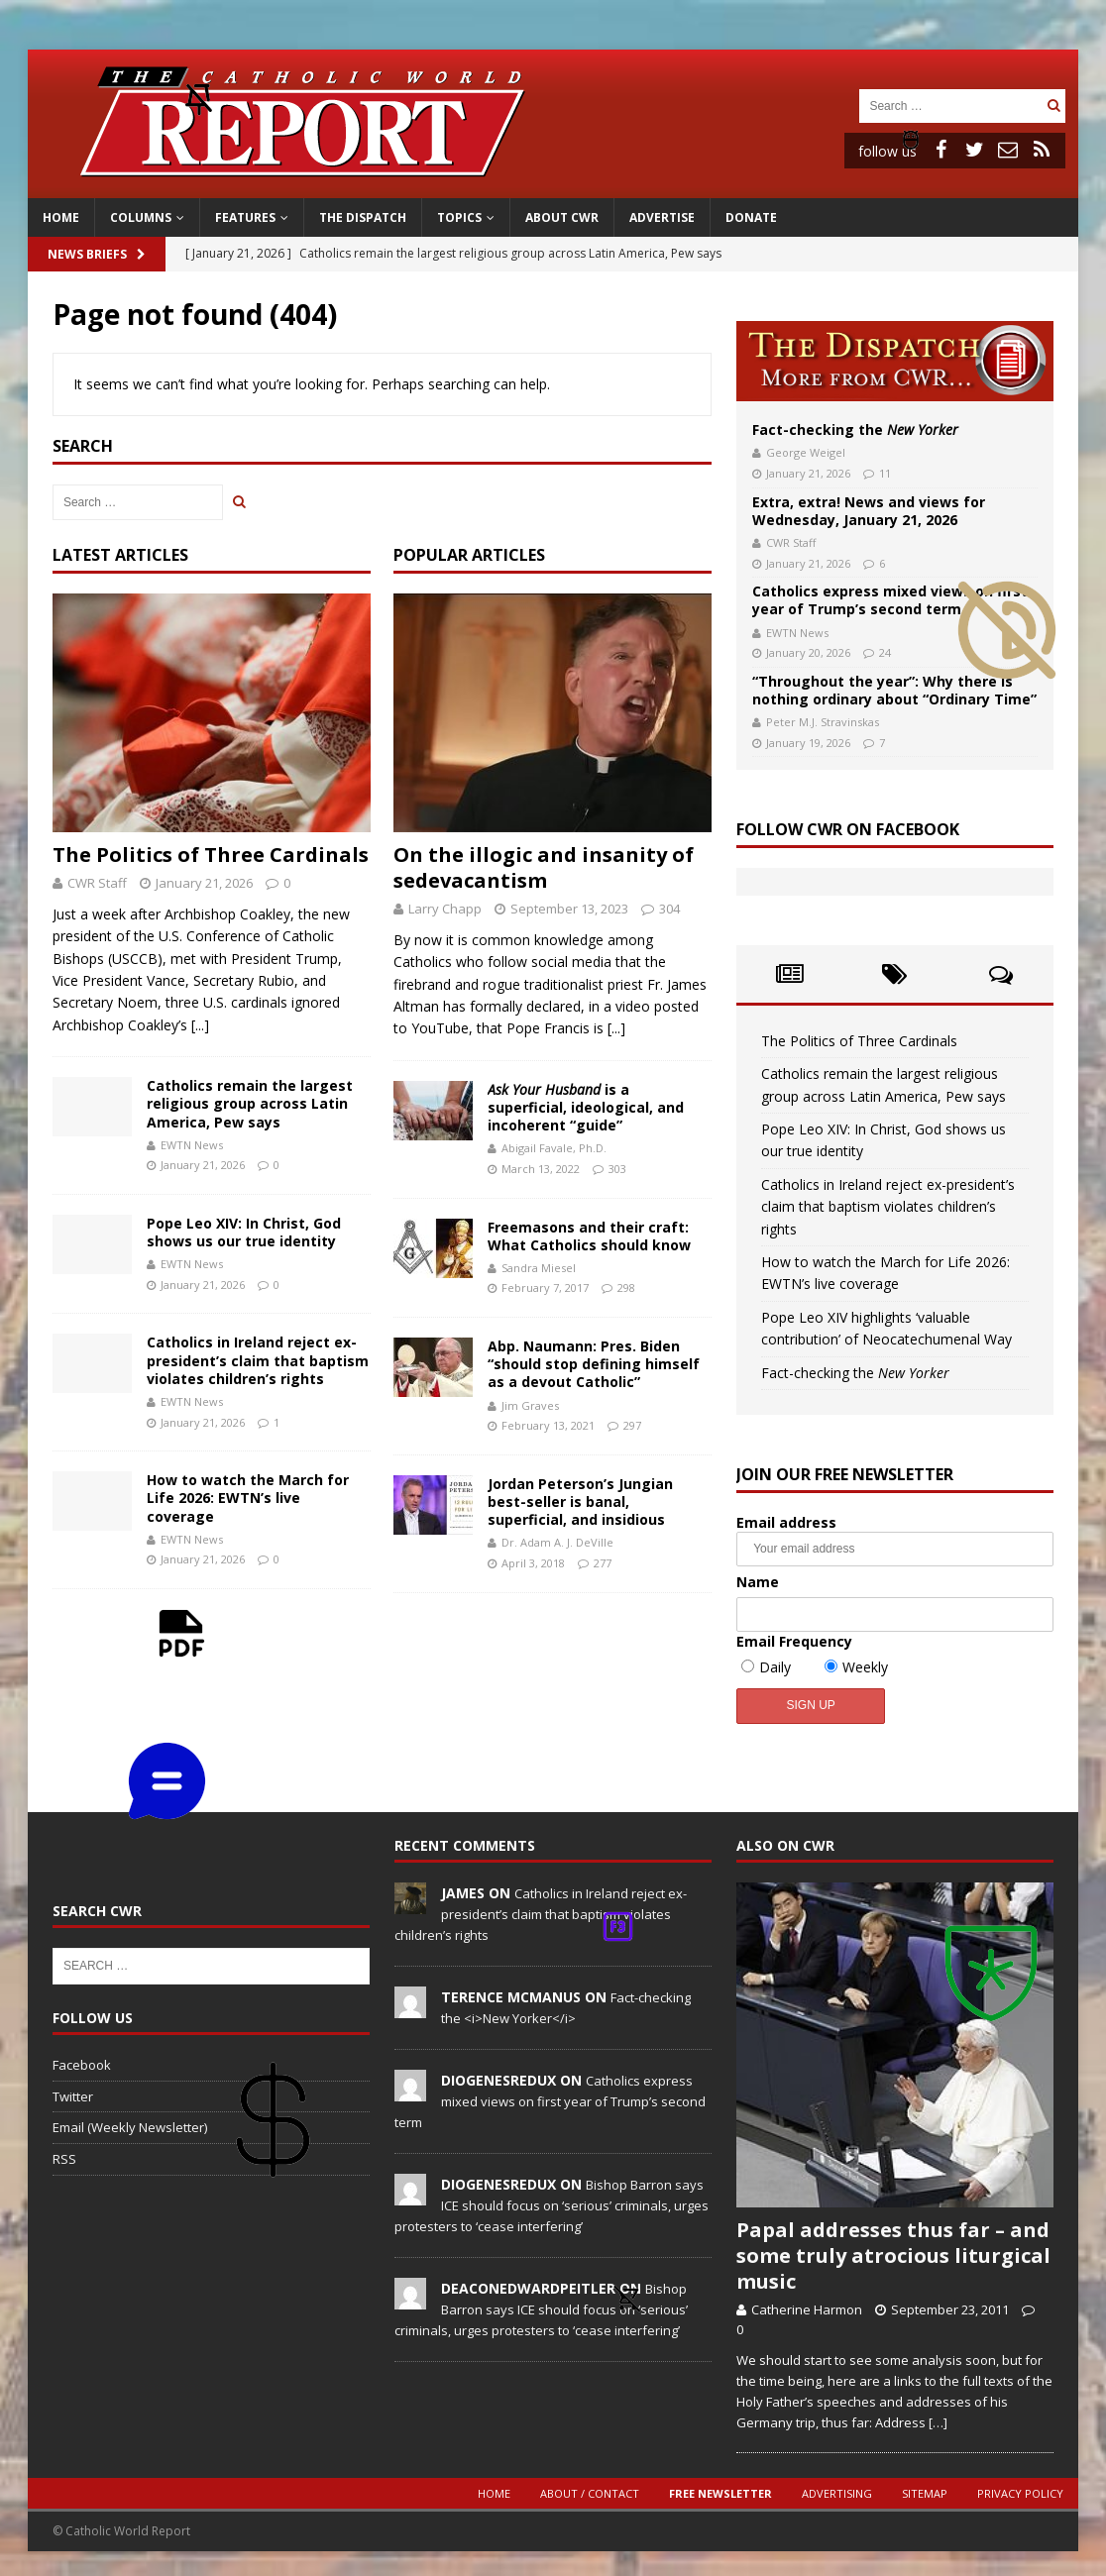 The width and height of the screenshot is (1106, 2576). Describe the element at coordinates (627, 2298) in the screenshot. I see `remove item from shopping cart` at that location.